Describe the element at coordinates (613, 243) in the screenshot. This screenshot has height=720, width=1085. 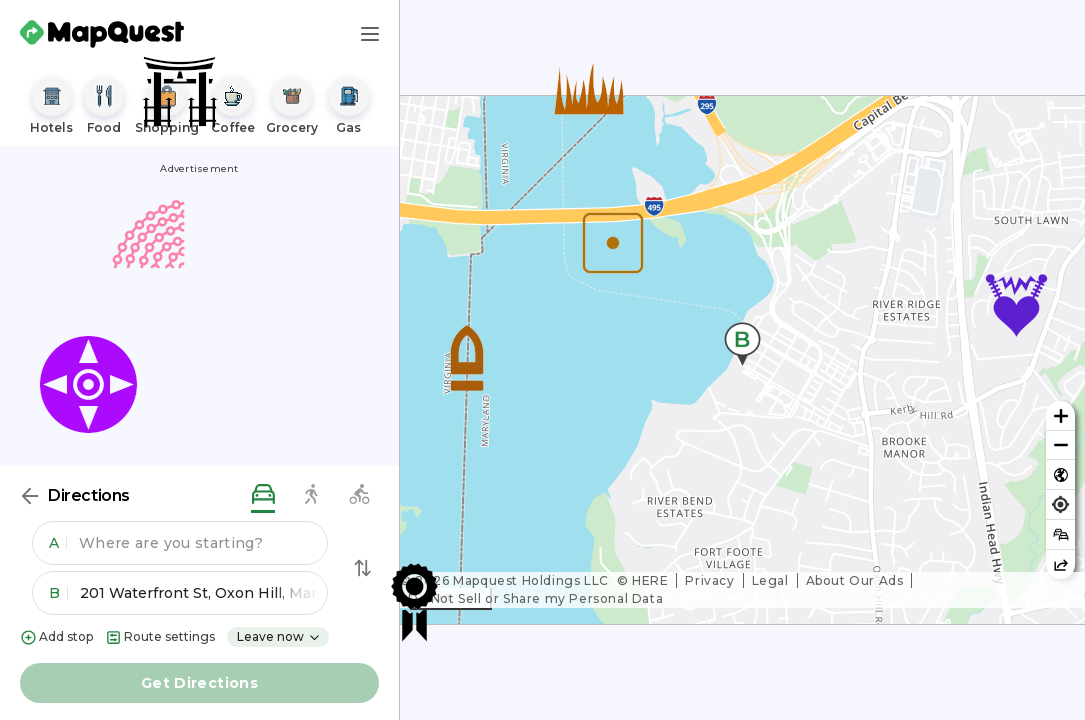
I see `roll the dice or trigger random selection` at that location.